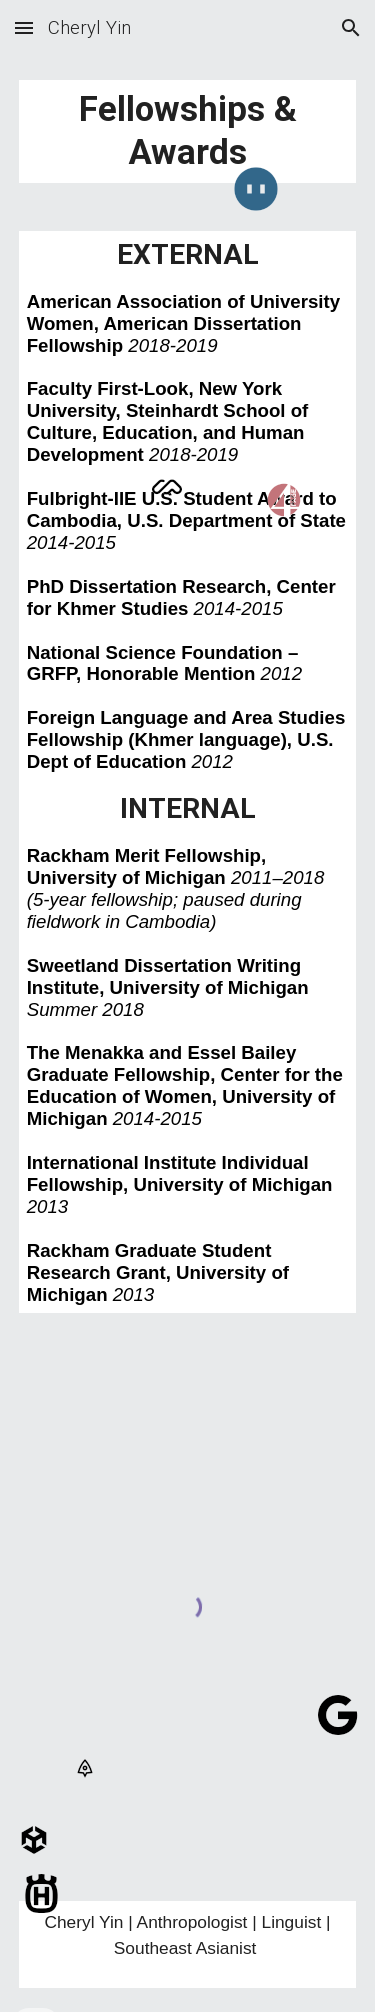  Describe the element at coordinates (256, 189) in the screenshot. I see `electrical outlet or power source indicator` at that location.